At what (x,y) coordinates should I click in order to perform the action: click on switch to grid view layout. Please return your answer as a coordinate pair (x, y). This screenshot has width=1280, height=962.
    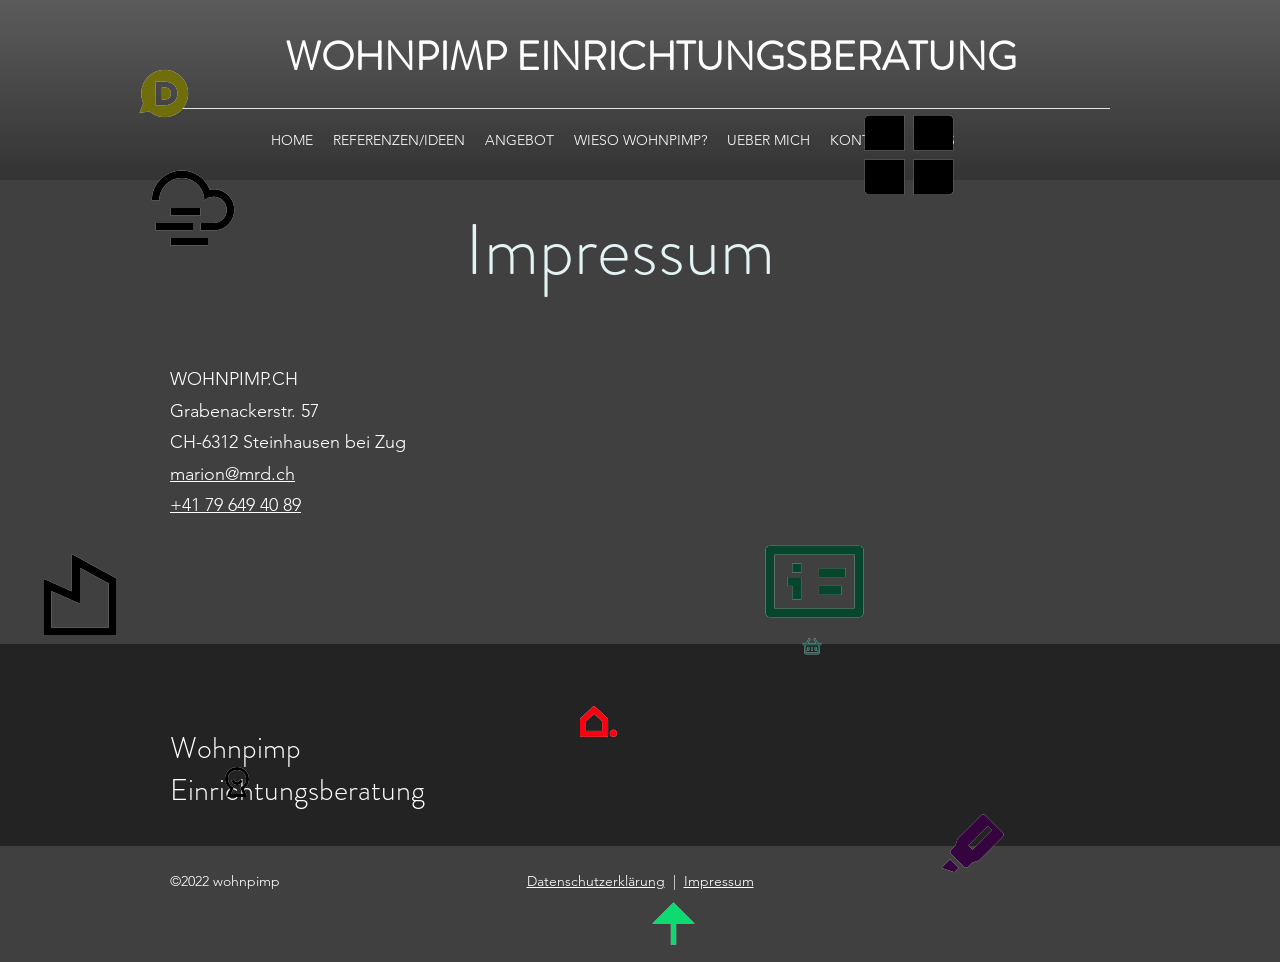
    Looking at the image, I should click on (909, 155).